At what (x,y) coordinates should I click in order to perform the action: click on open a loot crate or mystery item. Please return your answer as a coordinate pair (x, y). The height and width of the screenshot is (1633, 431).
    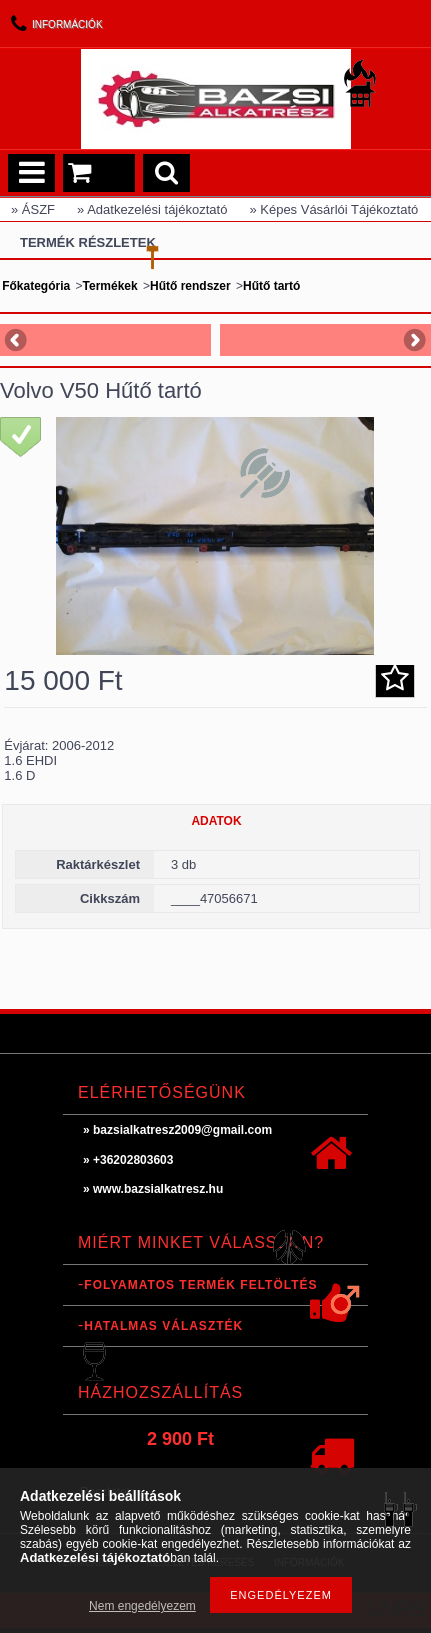
    Looking at the image, I should click on (289, 1247).